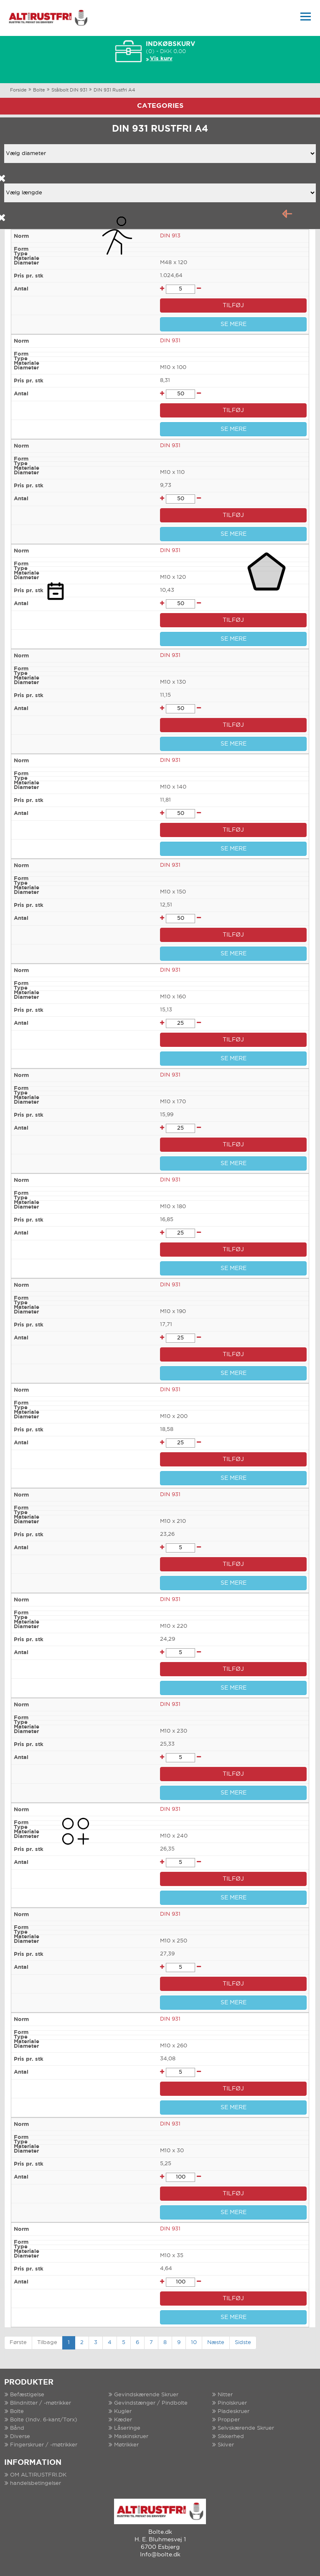  What do you see at coordinates (76, 1831) in the screenshot?
I see `add a new item to a collection` at bounding box center [76, 1831].